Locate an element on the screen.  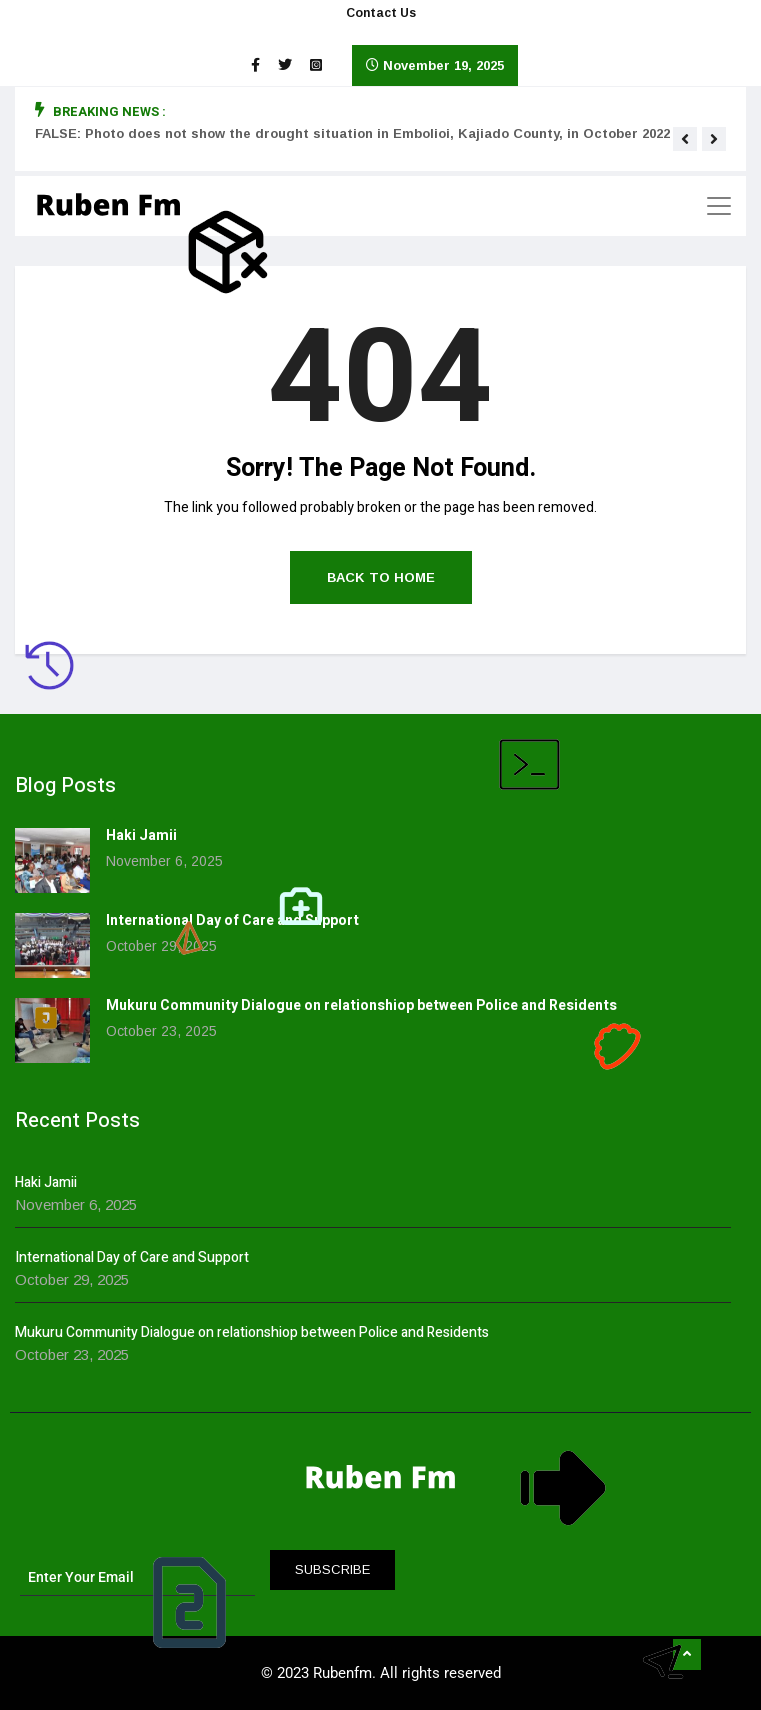
indicates secondary SIM card slot is located at coordinates (189, 1602).